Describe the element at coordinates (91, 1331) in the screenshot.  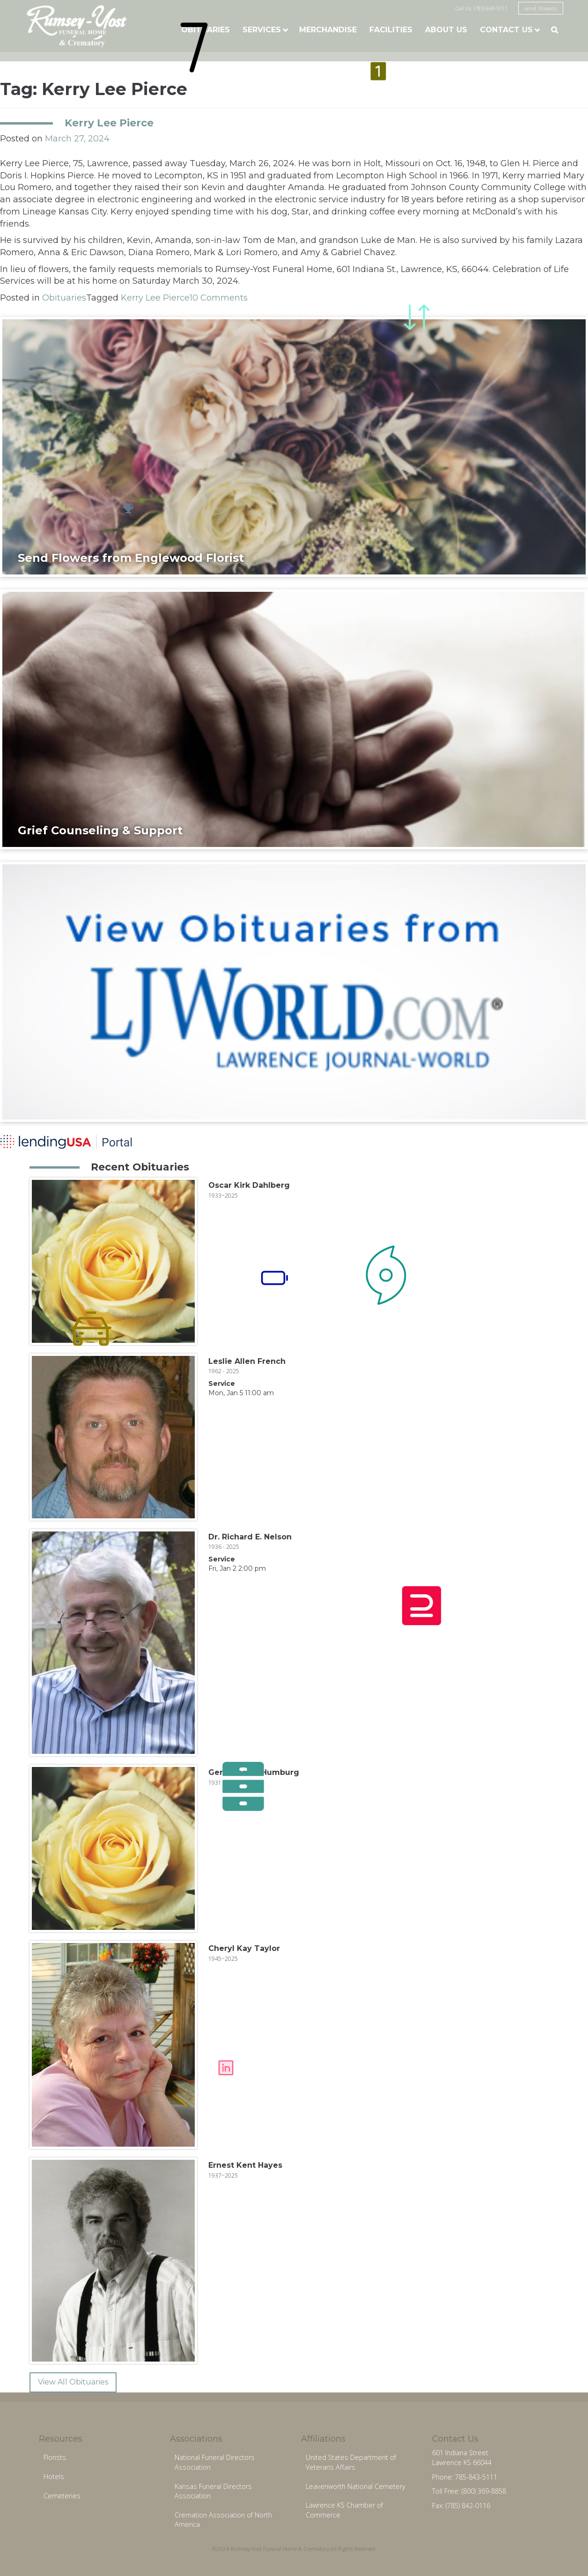
I see `indicates police or emergency services` at that location.